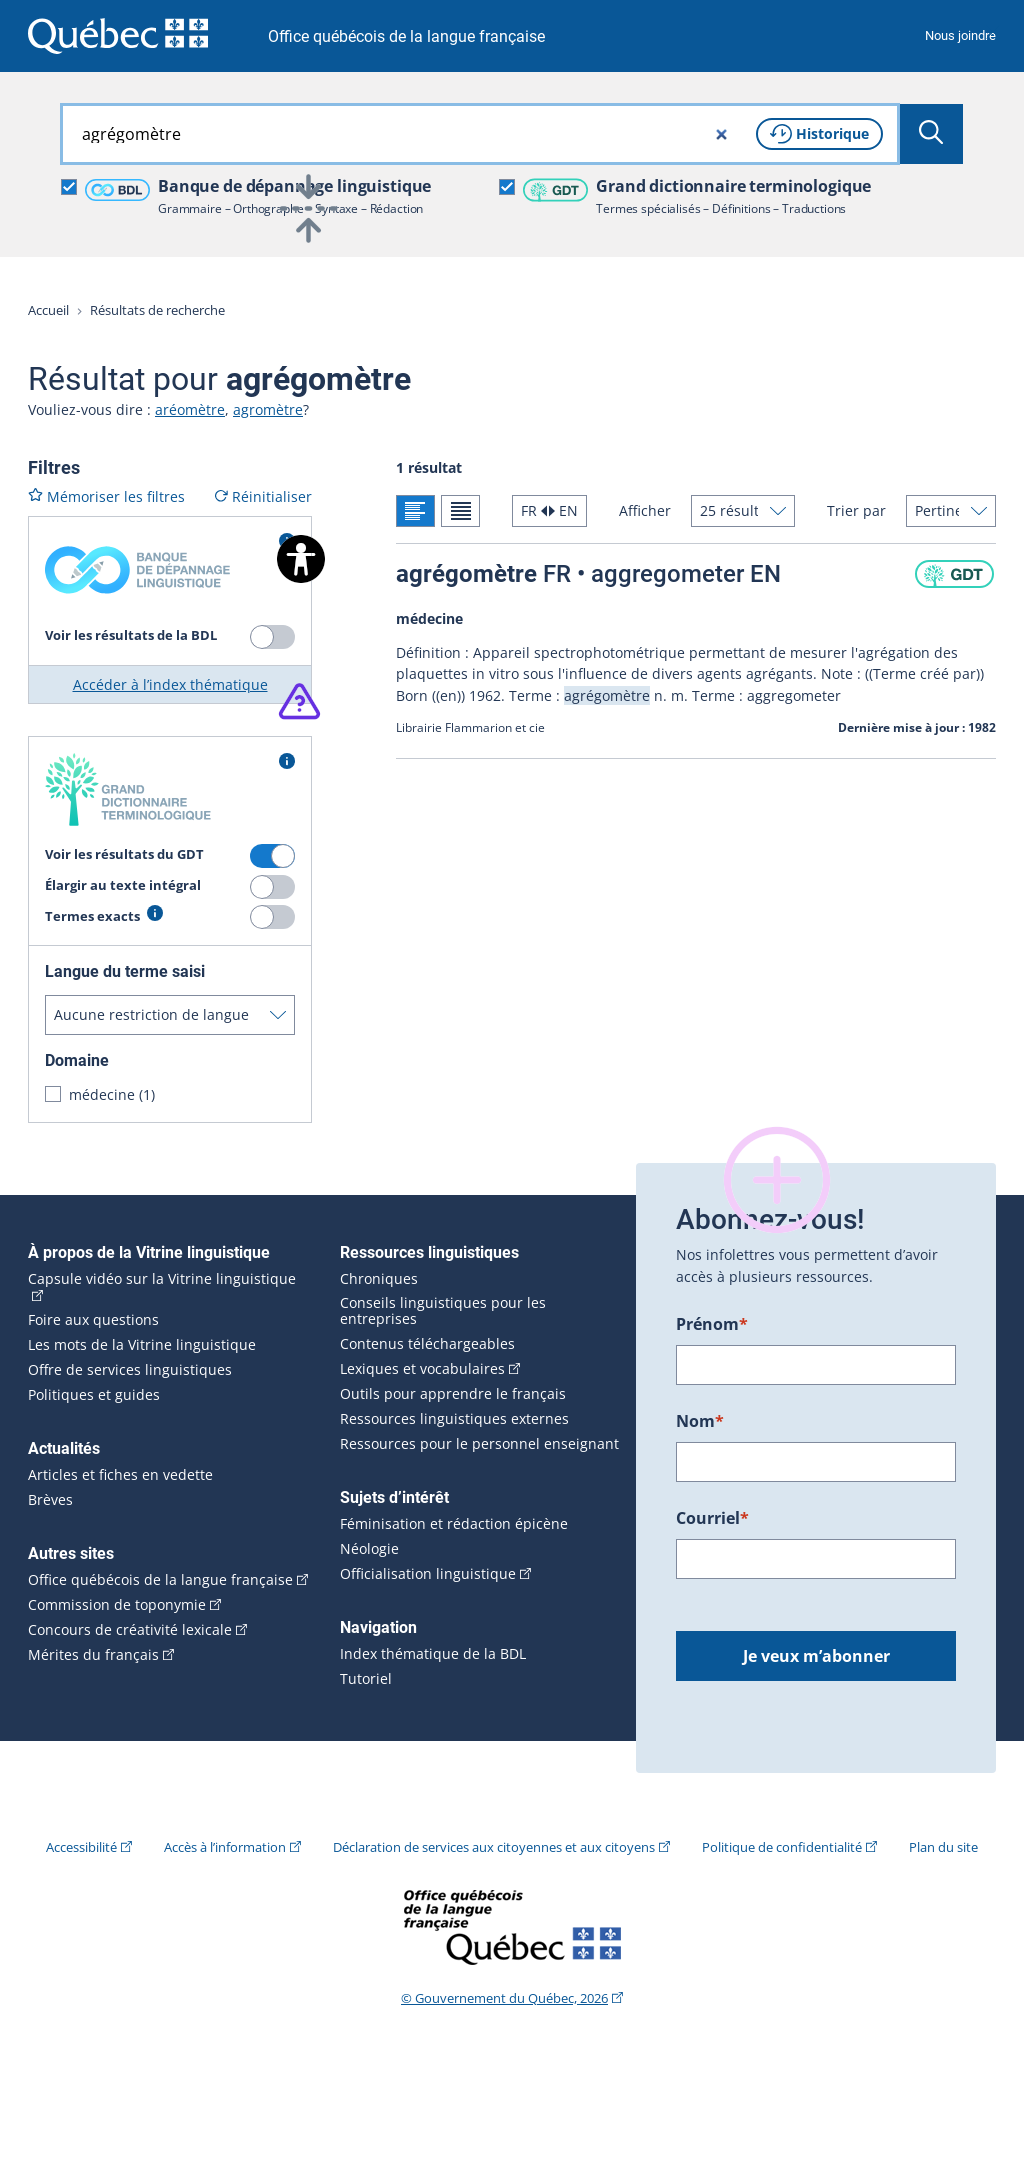  What do you see at coordinates (301, 559) in the screenshot?
I see `access accessibility settings` at bounding box center [301, 559].